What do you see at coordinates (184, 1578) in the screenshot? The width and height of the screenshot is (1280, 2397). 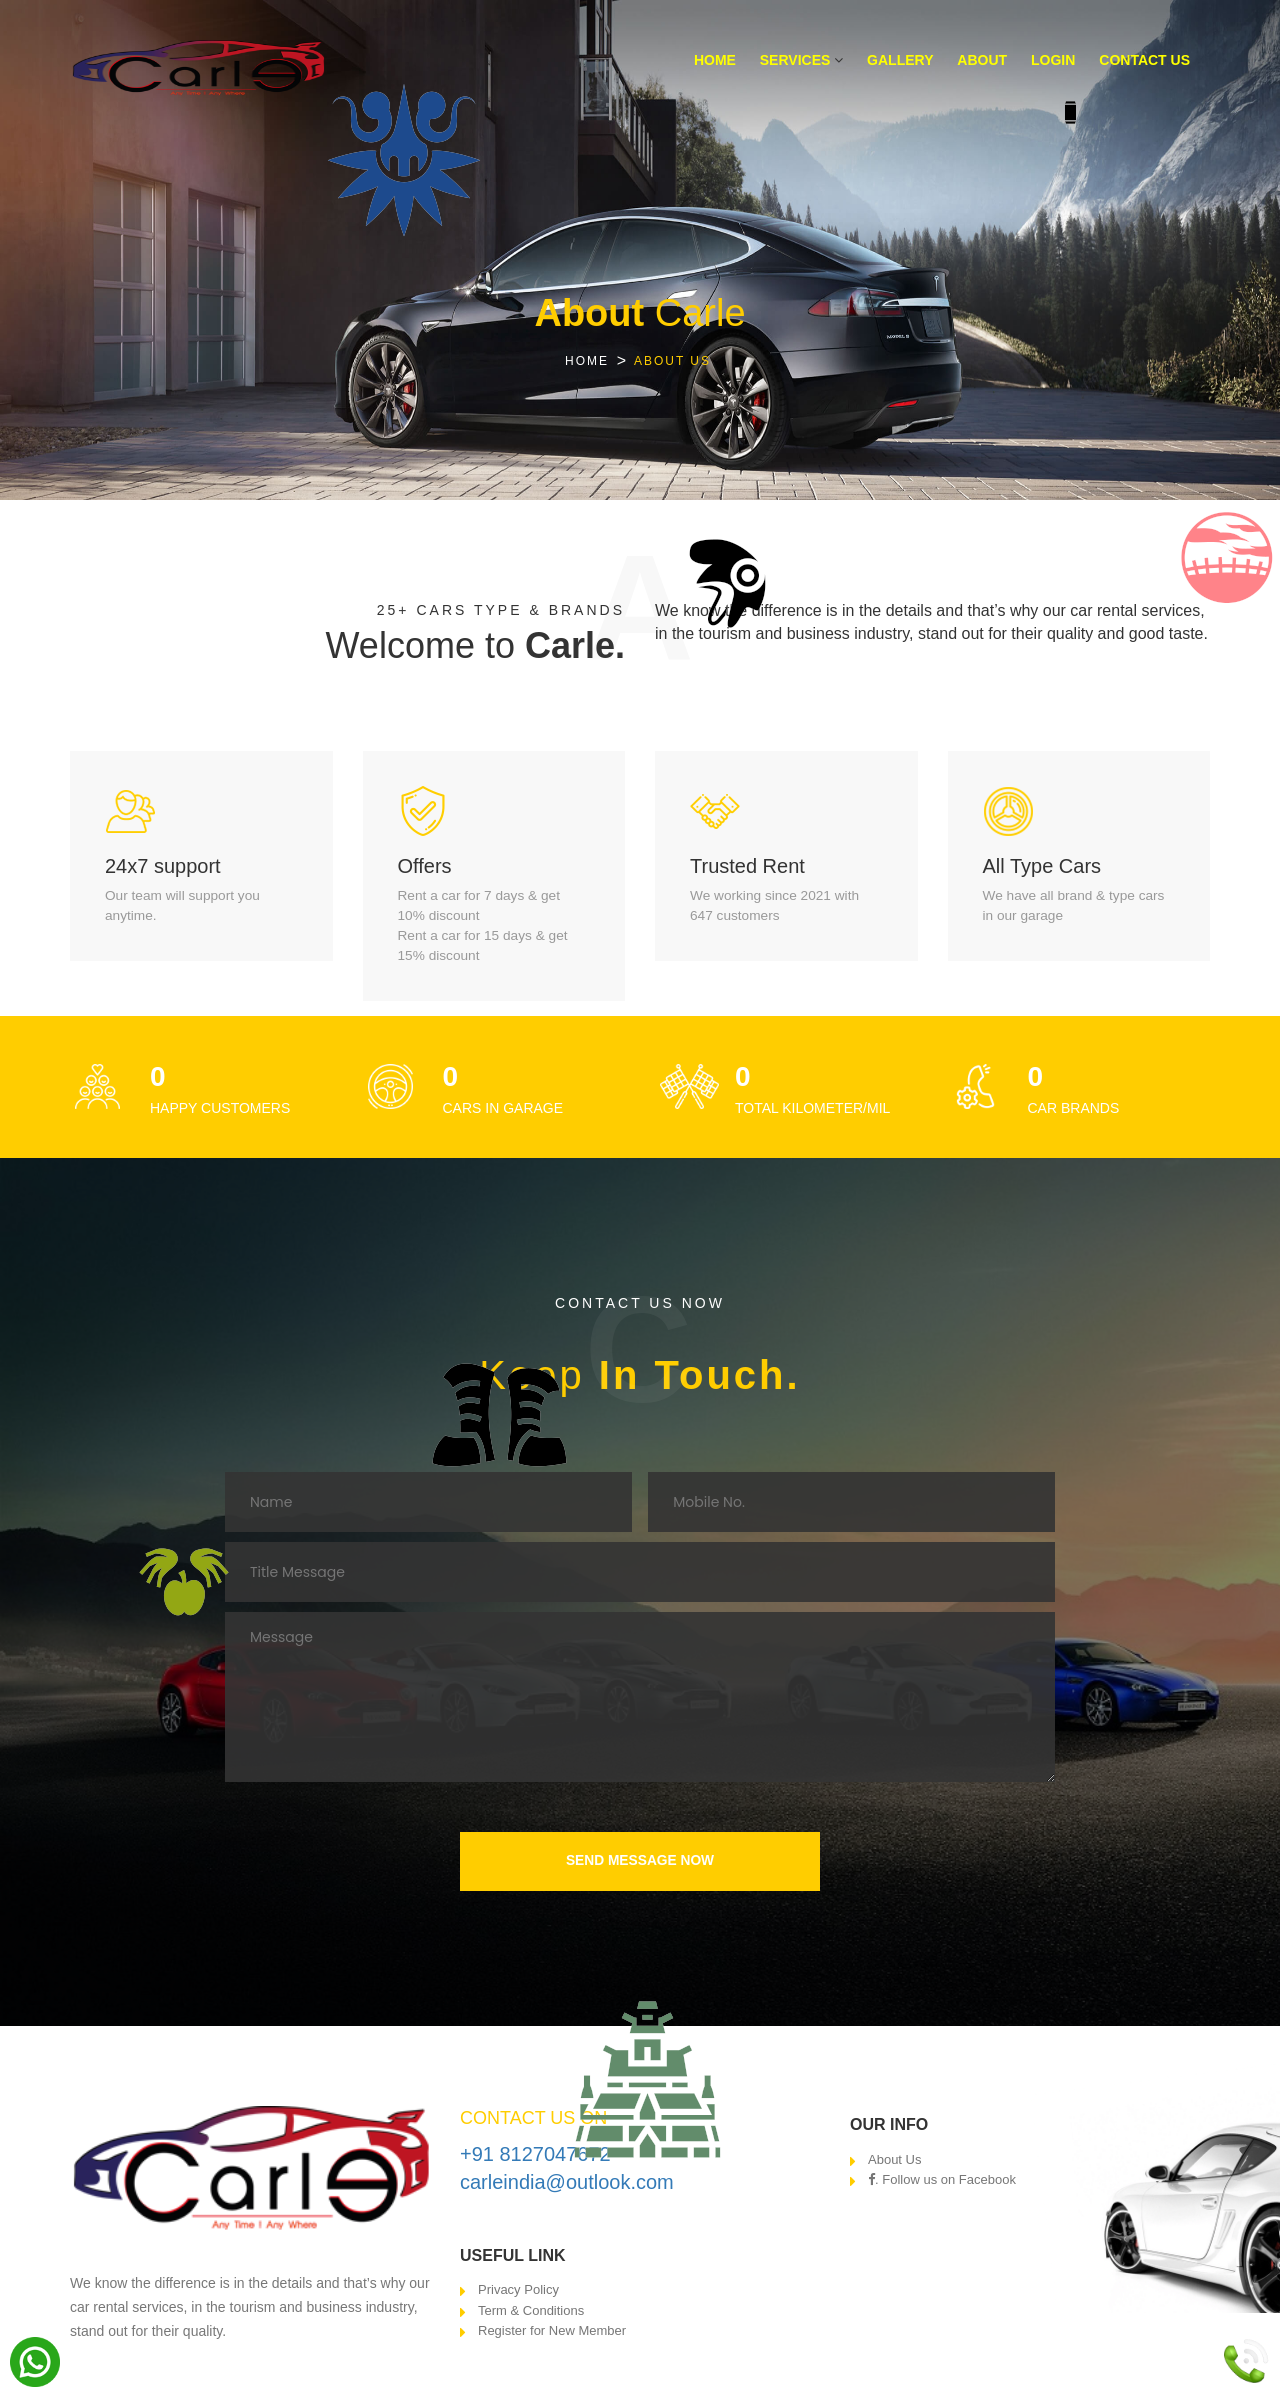 I see `indicates a trap or deceptive reward in gameplay` at bounding box center [184, 1578].